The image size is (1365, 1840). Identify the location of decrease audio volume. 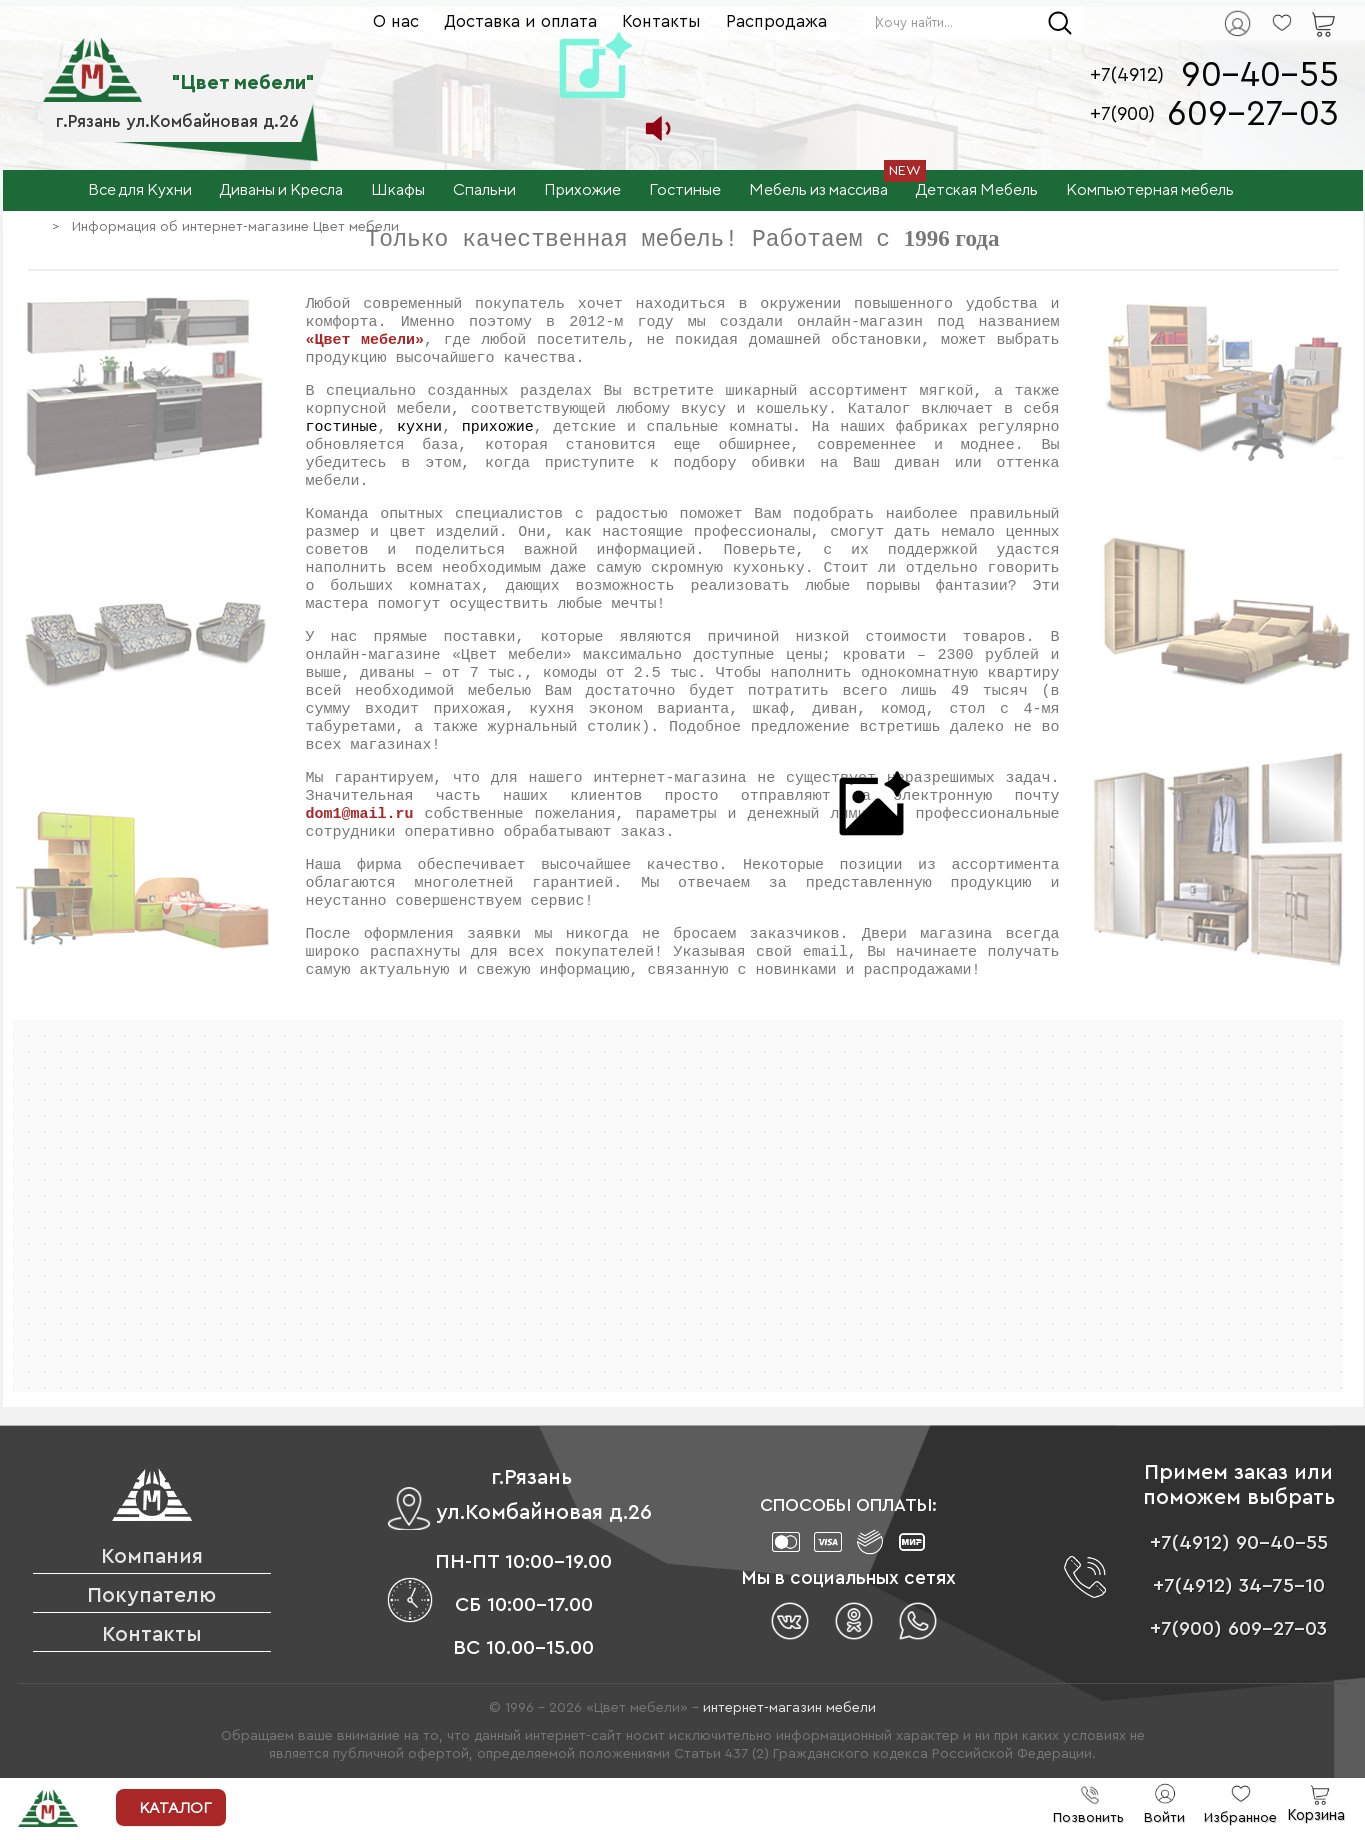
(657, 128).